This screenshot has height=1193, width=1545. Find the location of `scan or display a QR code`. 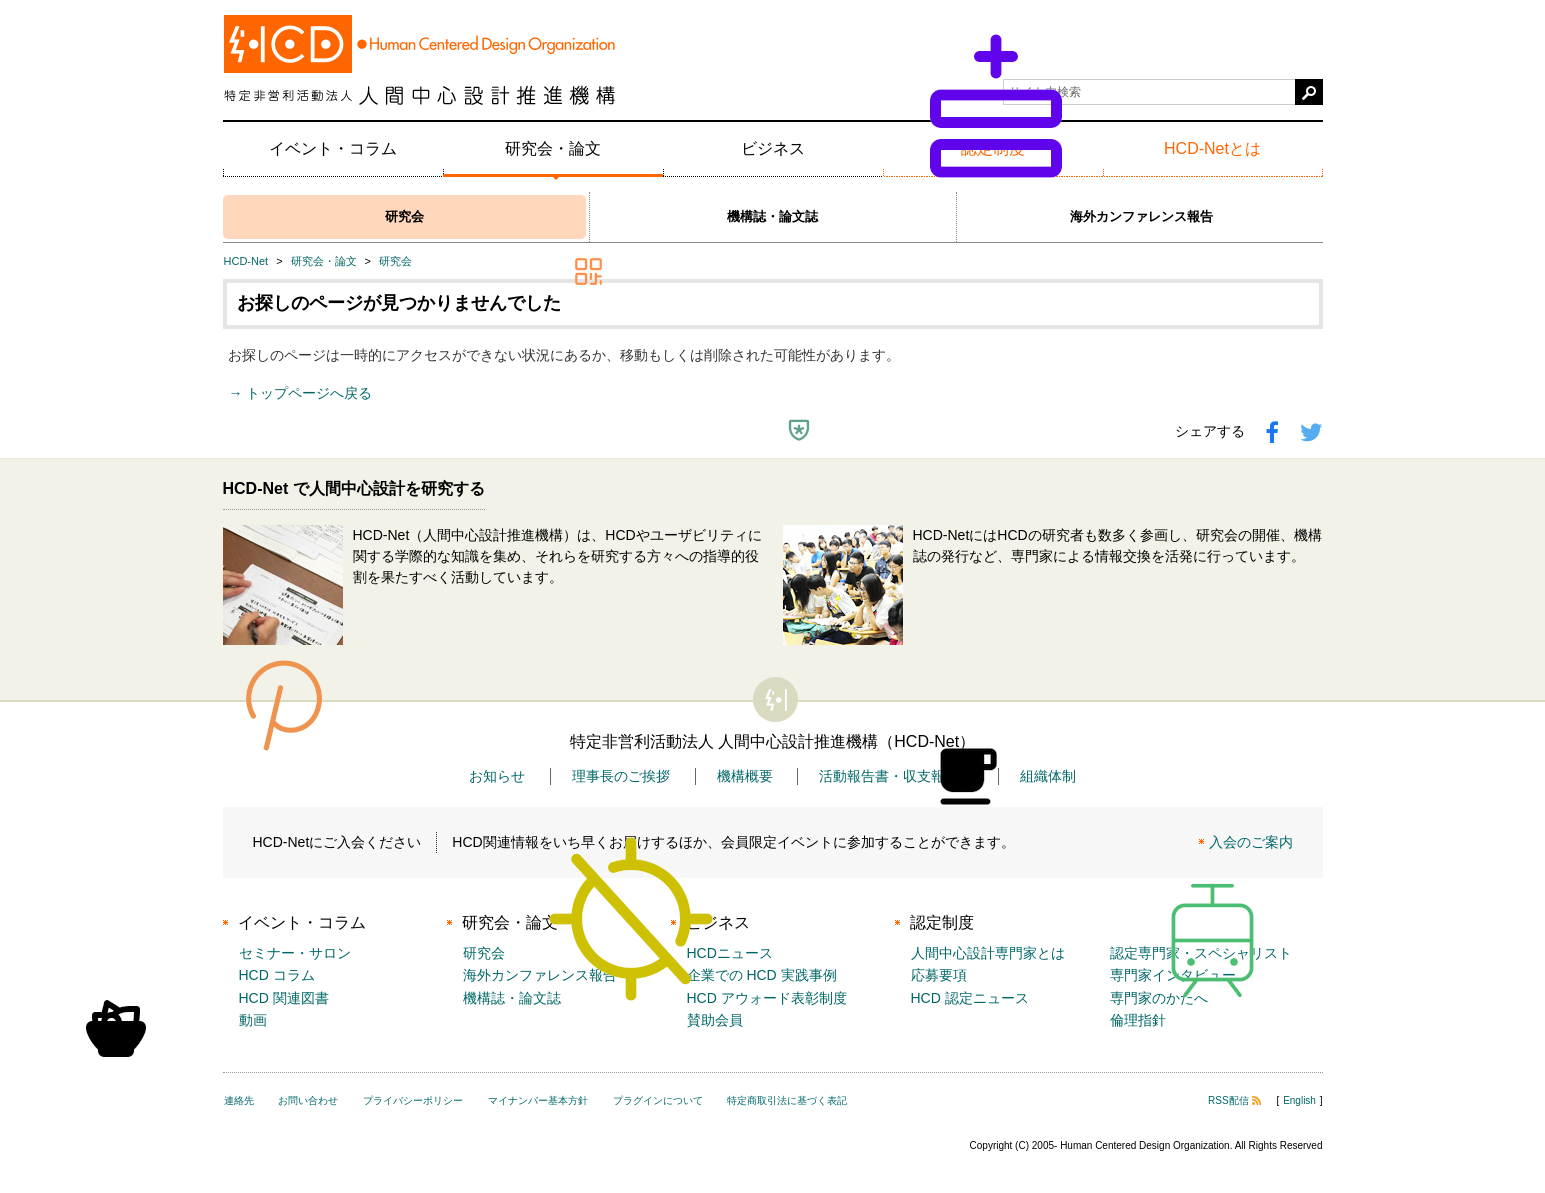

scan or display a QR code is located at coordinates (588, 271).